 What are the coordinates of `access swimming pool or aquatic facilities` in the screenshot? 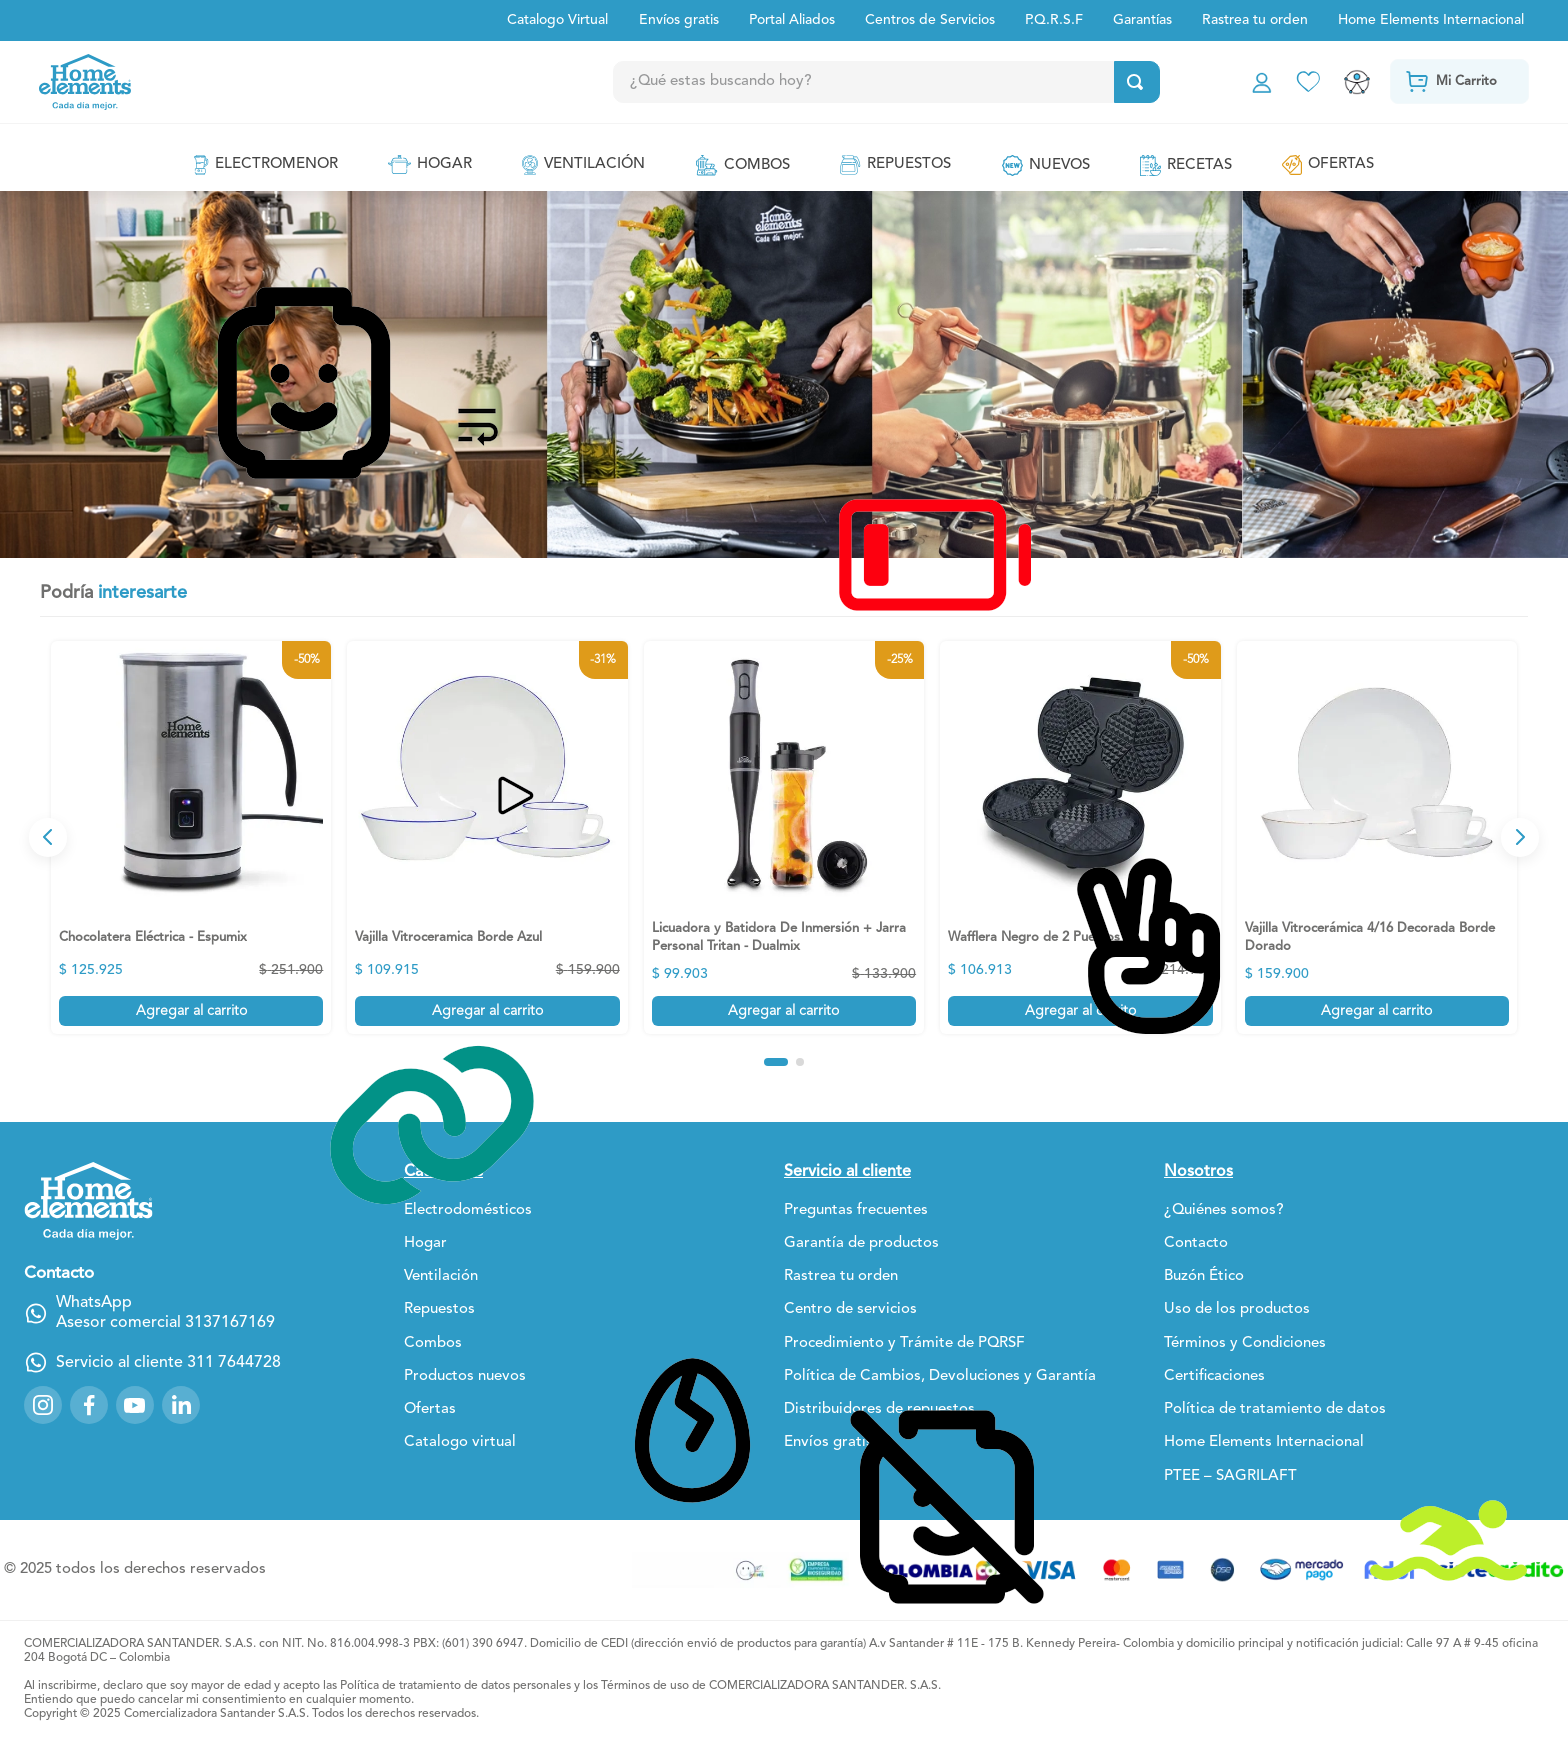 It's located at (1448, 1540).